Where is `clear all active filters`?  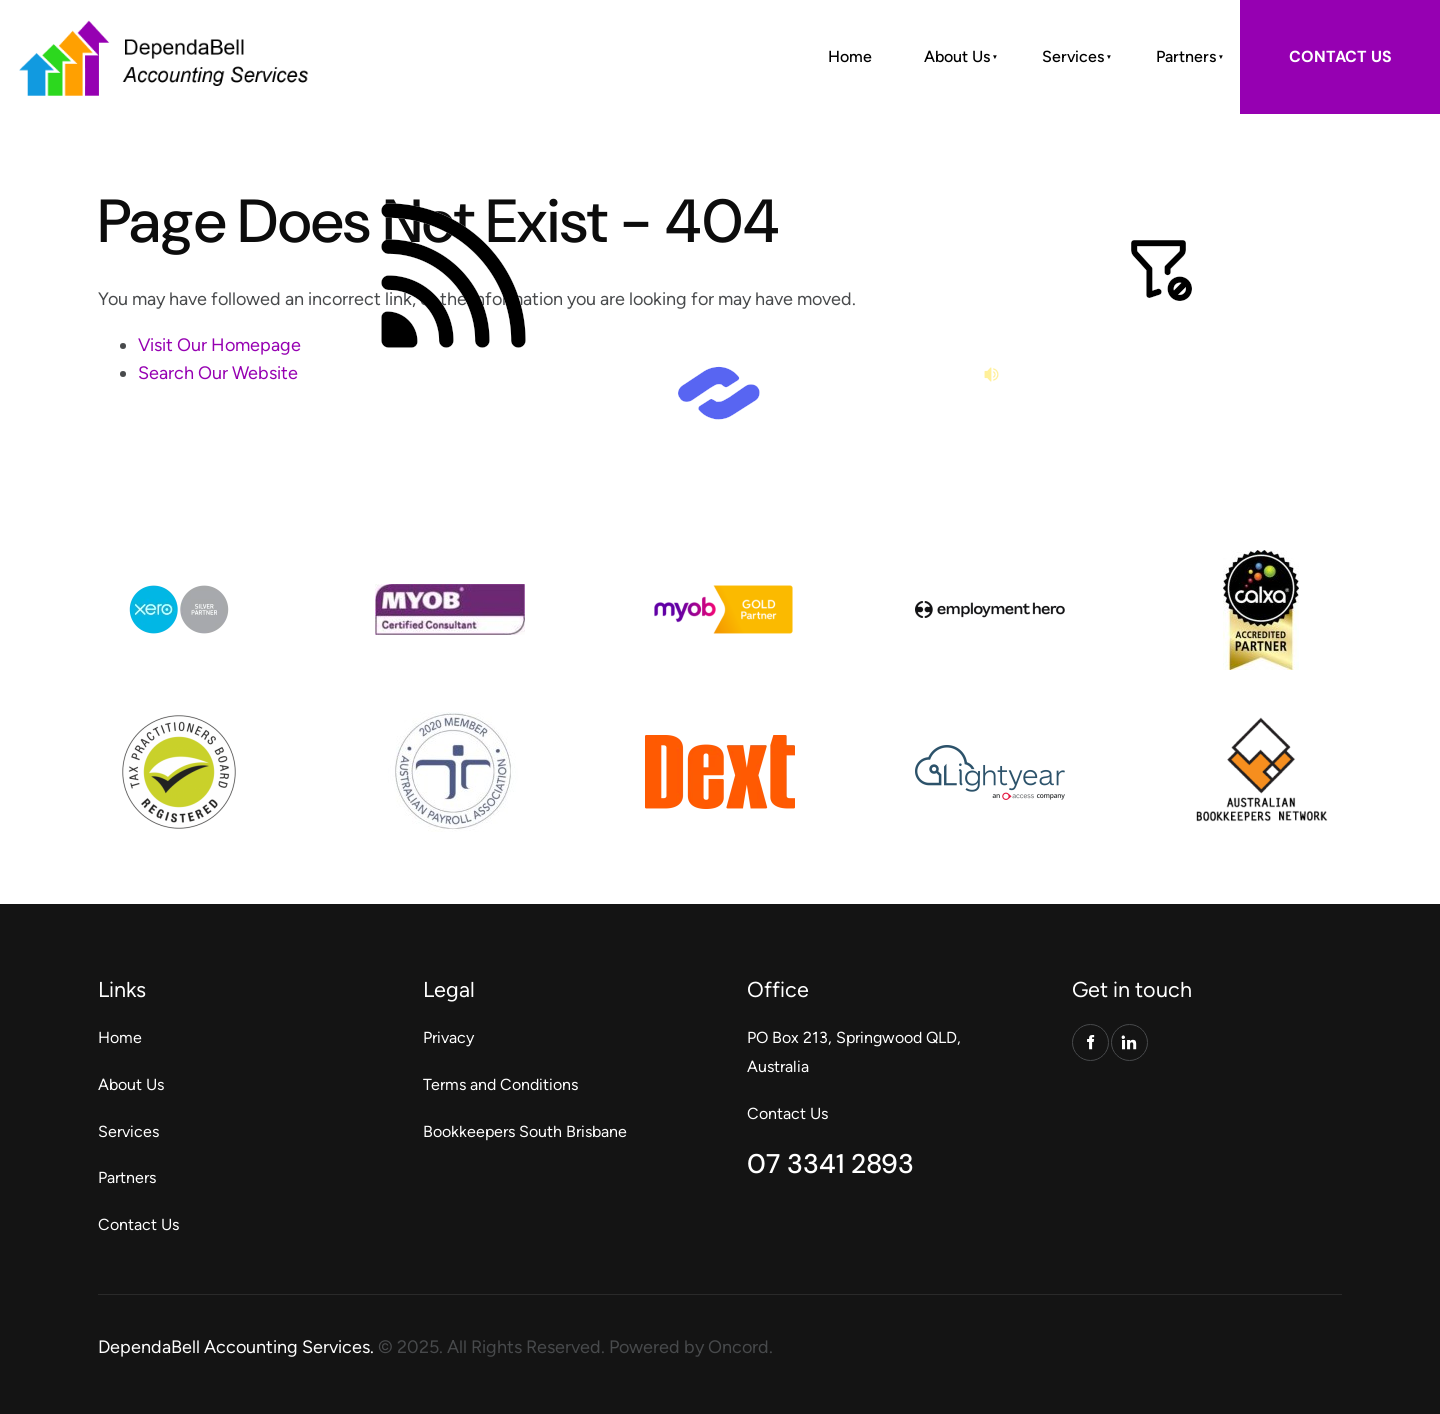 clear all active filters is located at coordinates (1158, 267).